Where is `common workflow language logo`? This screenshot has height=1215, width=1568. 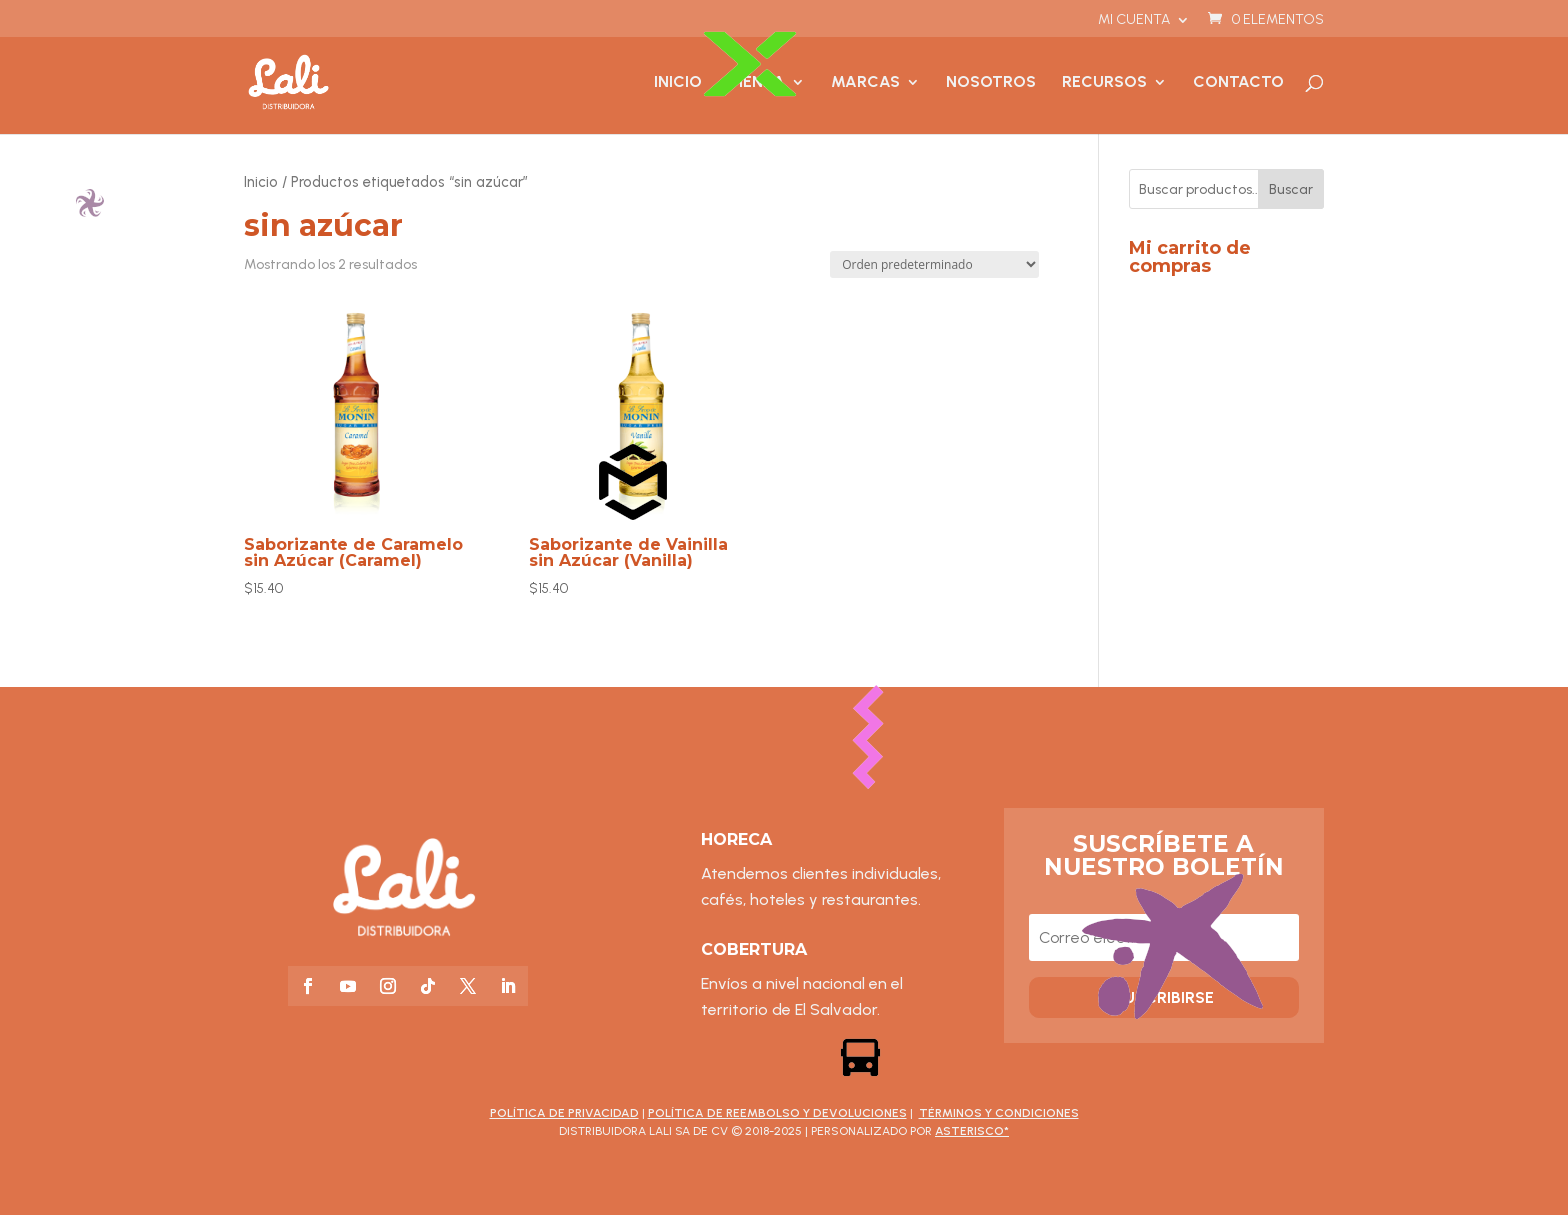 common workflow language logo is located at coordinates (868, 737).